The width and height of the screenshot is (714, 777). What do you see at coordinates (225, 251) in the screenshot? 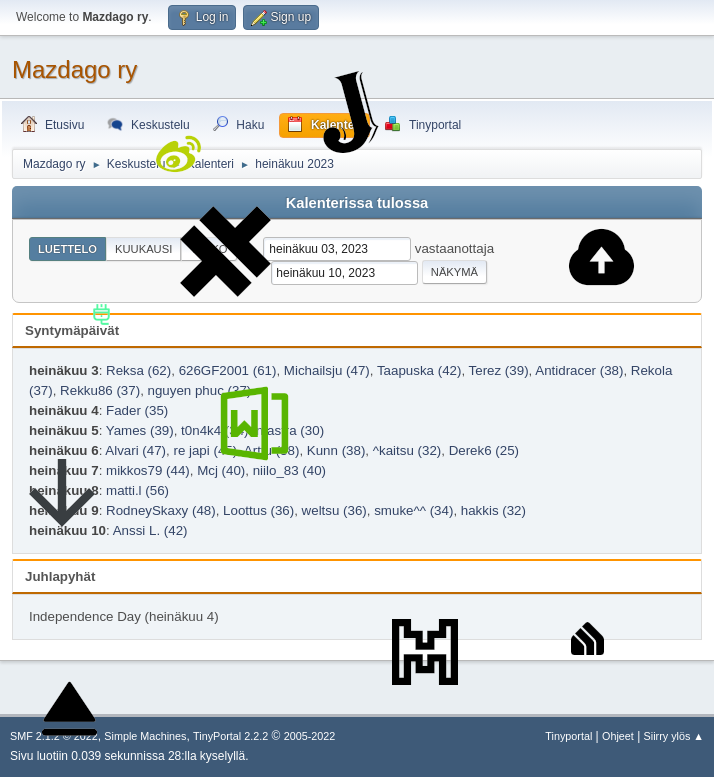
I see `capacitor framework logo` at bounding box center [225, 251].